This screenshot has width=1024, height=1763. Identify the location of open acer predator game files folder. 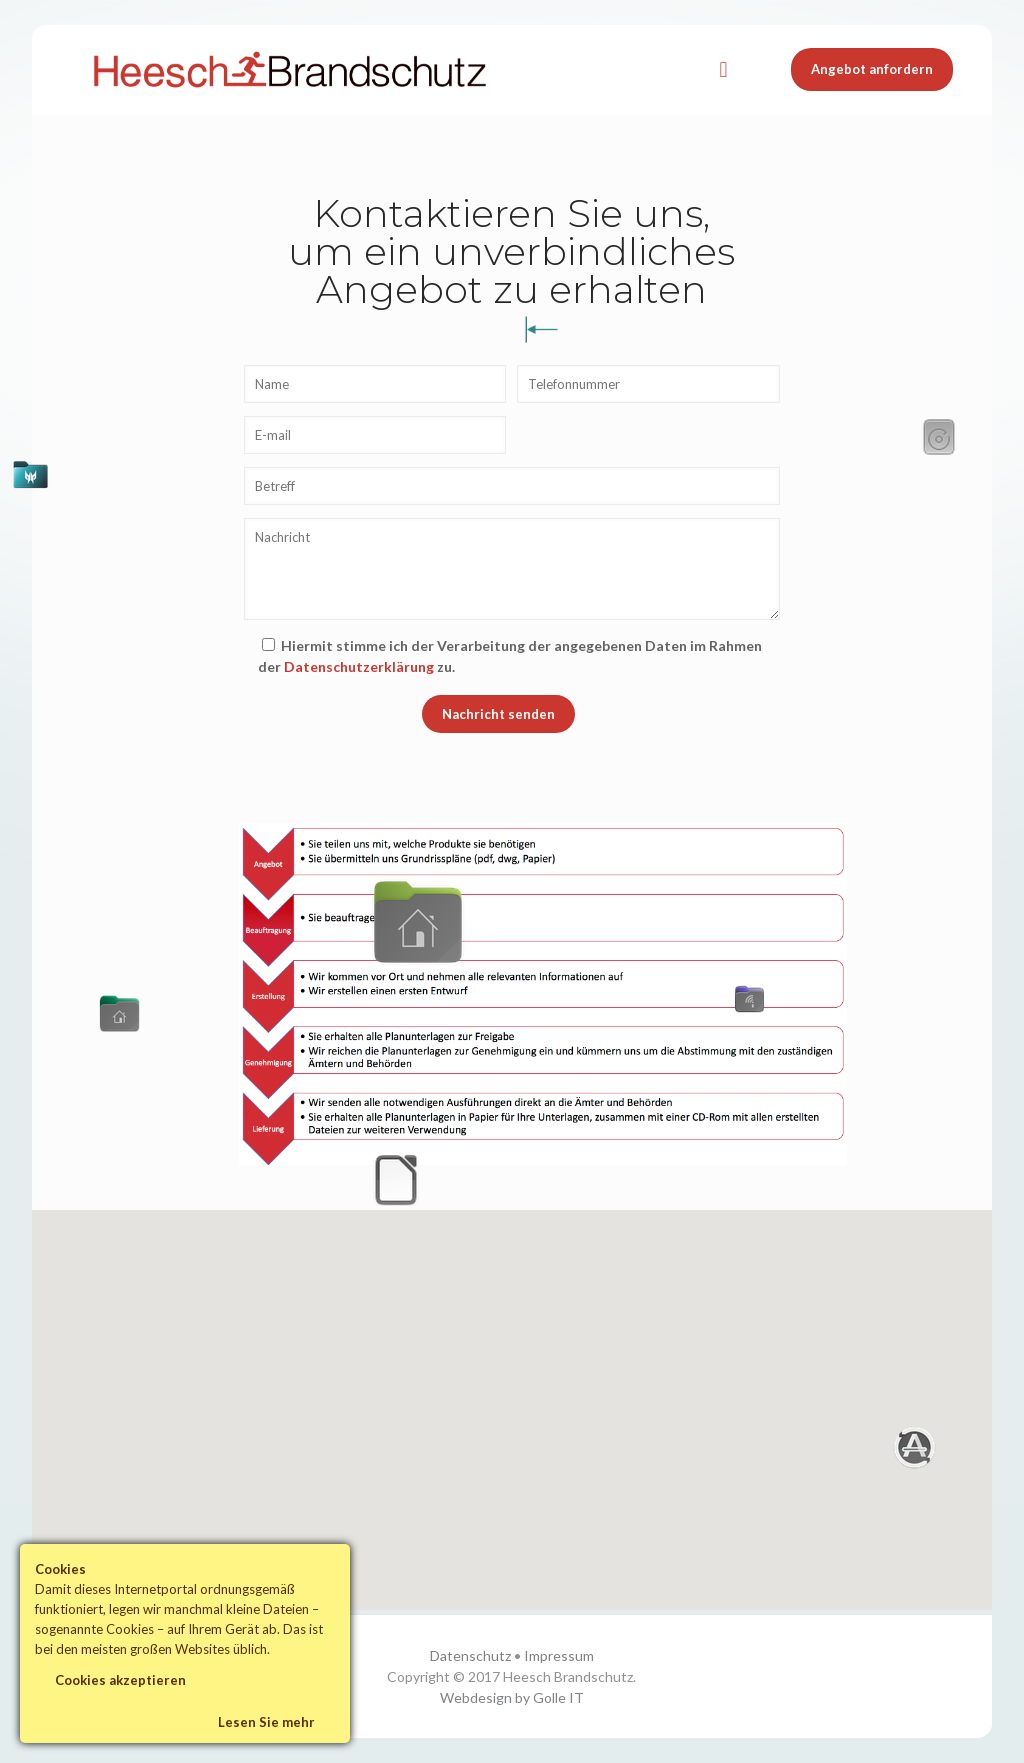
(30, 475).